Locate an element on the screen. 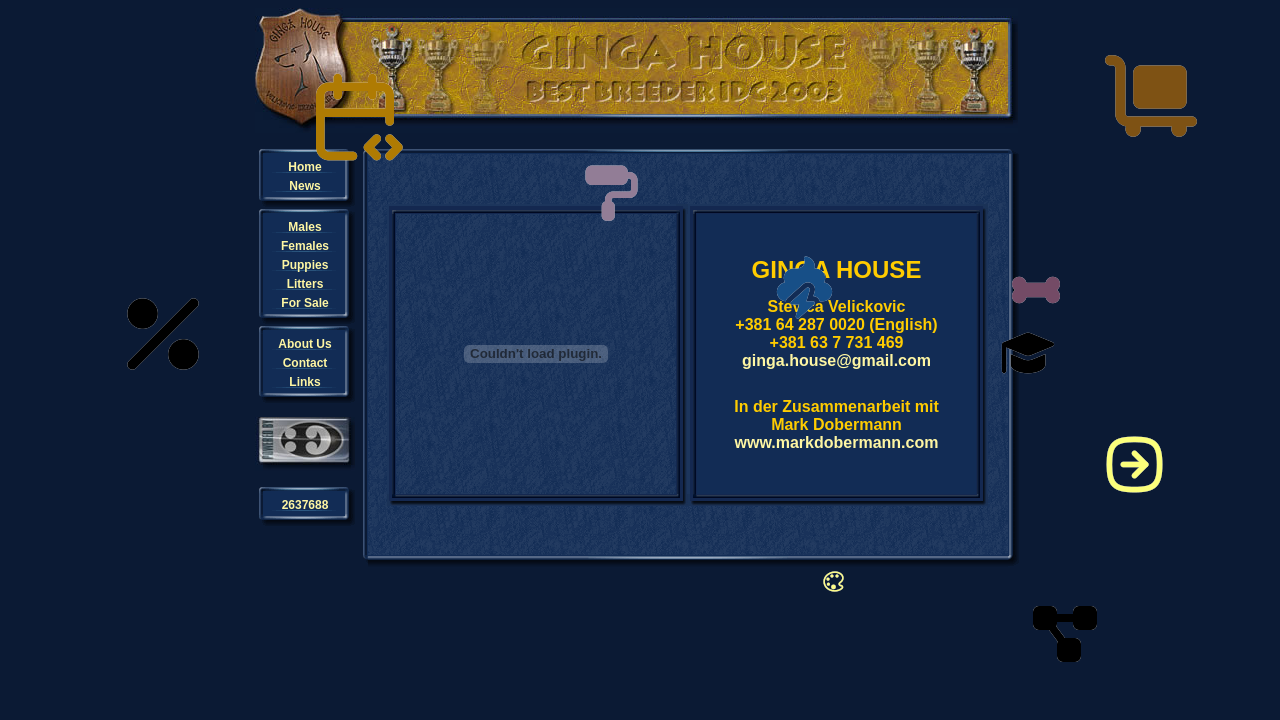 The height and width of the screenshot is (720, 1280). customize color or theme settings is located at coordinates (833, 581).